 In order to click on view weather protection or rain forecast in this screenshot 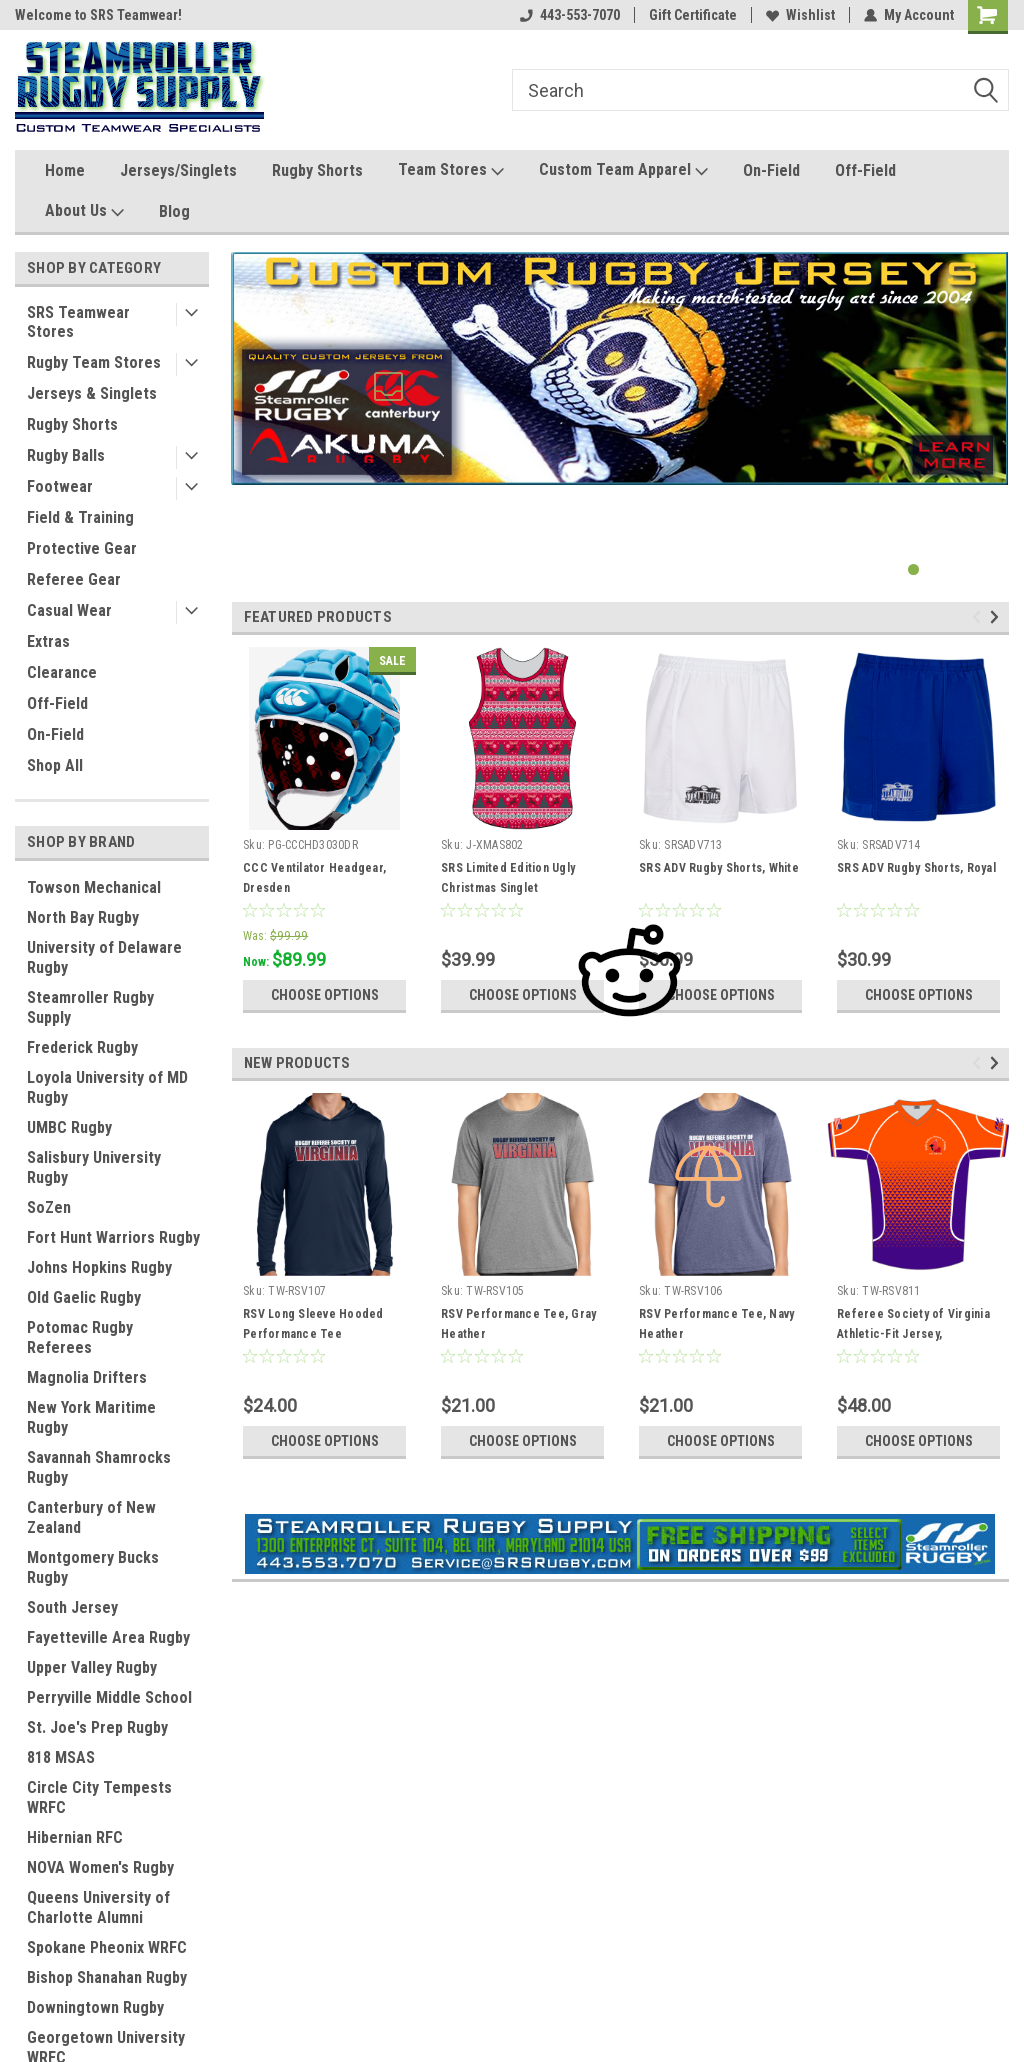, I will do `click(708, 1176)`.